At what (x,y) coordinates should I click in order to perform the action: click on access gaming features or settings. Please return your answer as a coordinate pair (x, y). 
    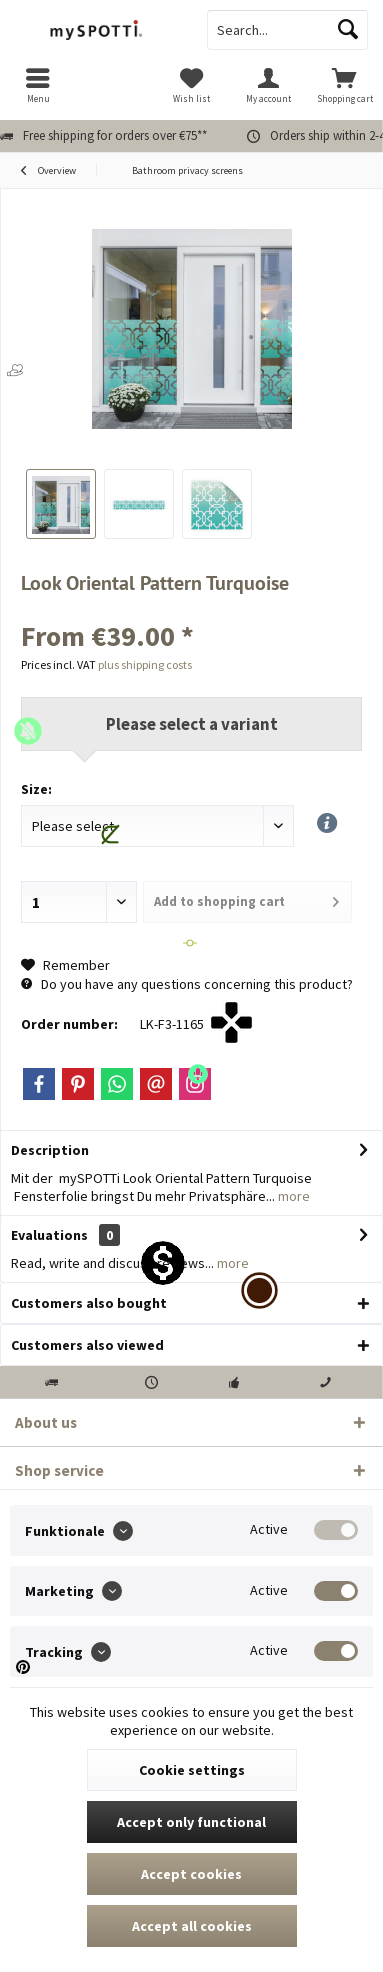
    Looking at the image, I should click on (231, 1022).